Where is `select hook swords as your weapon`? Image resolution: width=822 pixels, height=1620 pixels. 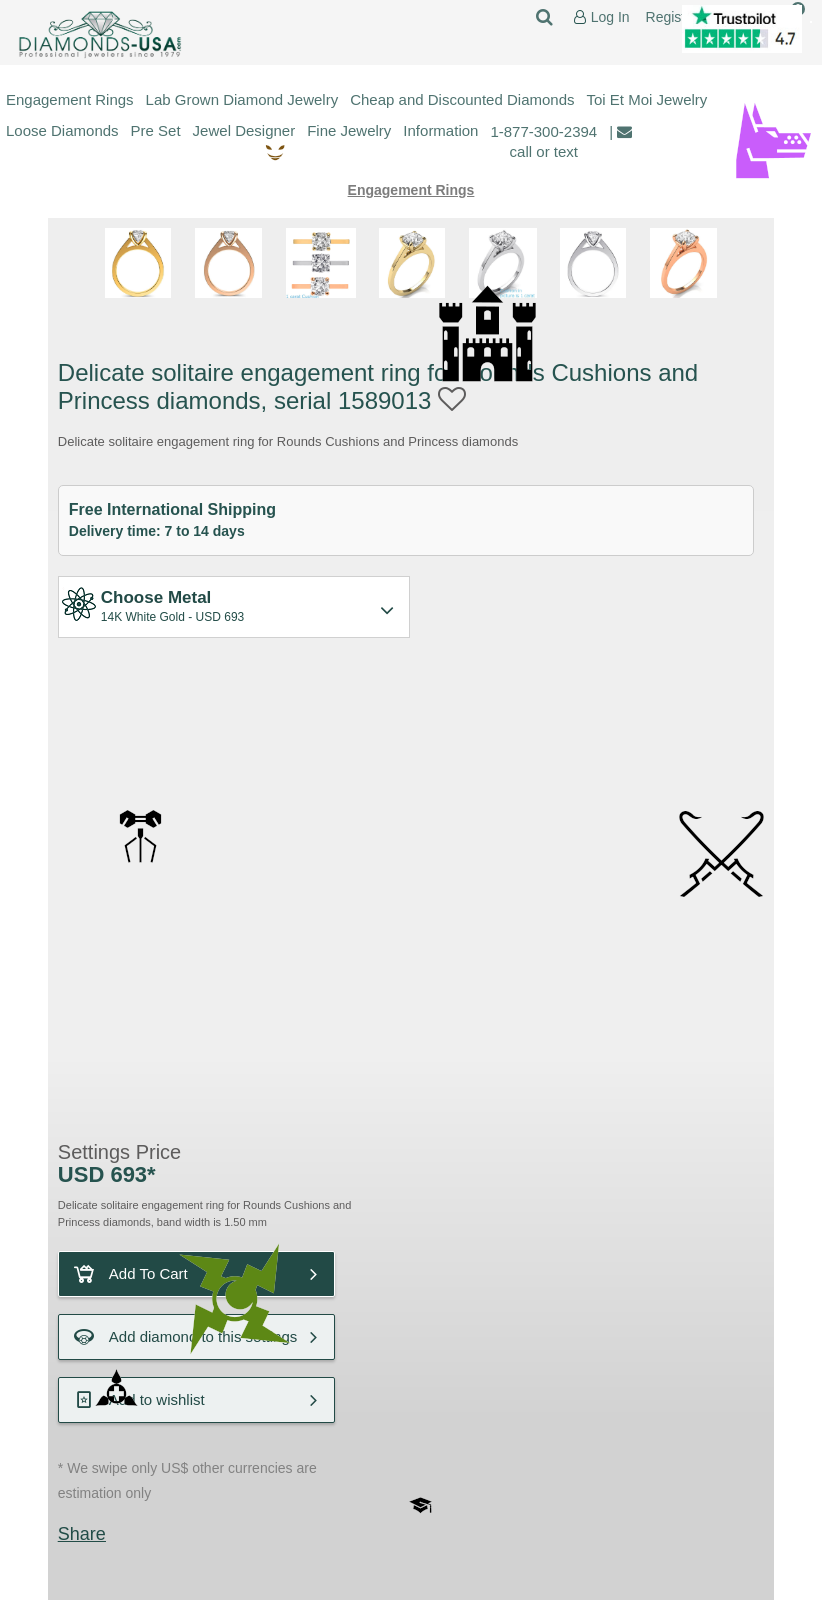 select hook swords as your weapon is located at coordinates (721, 854).